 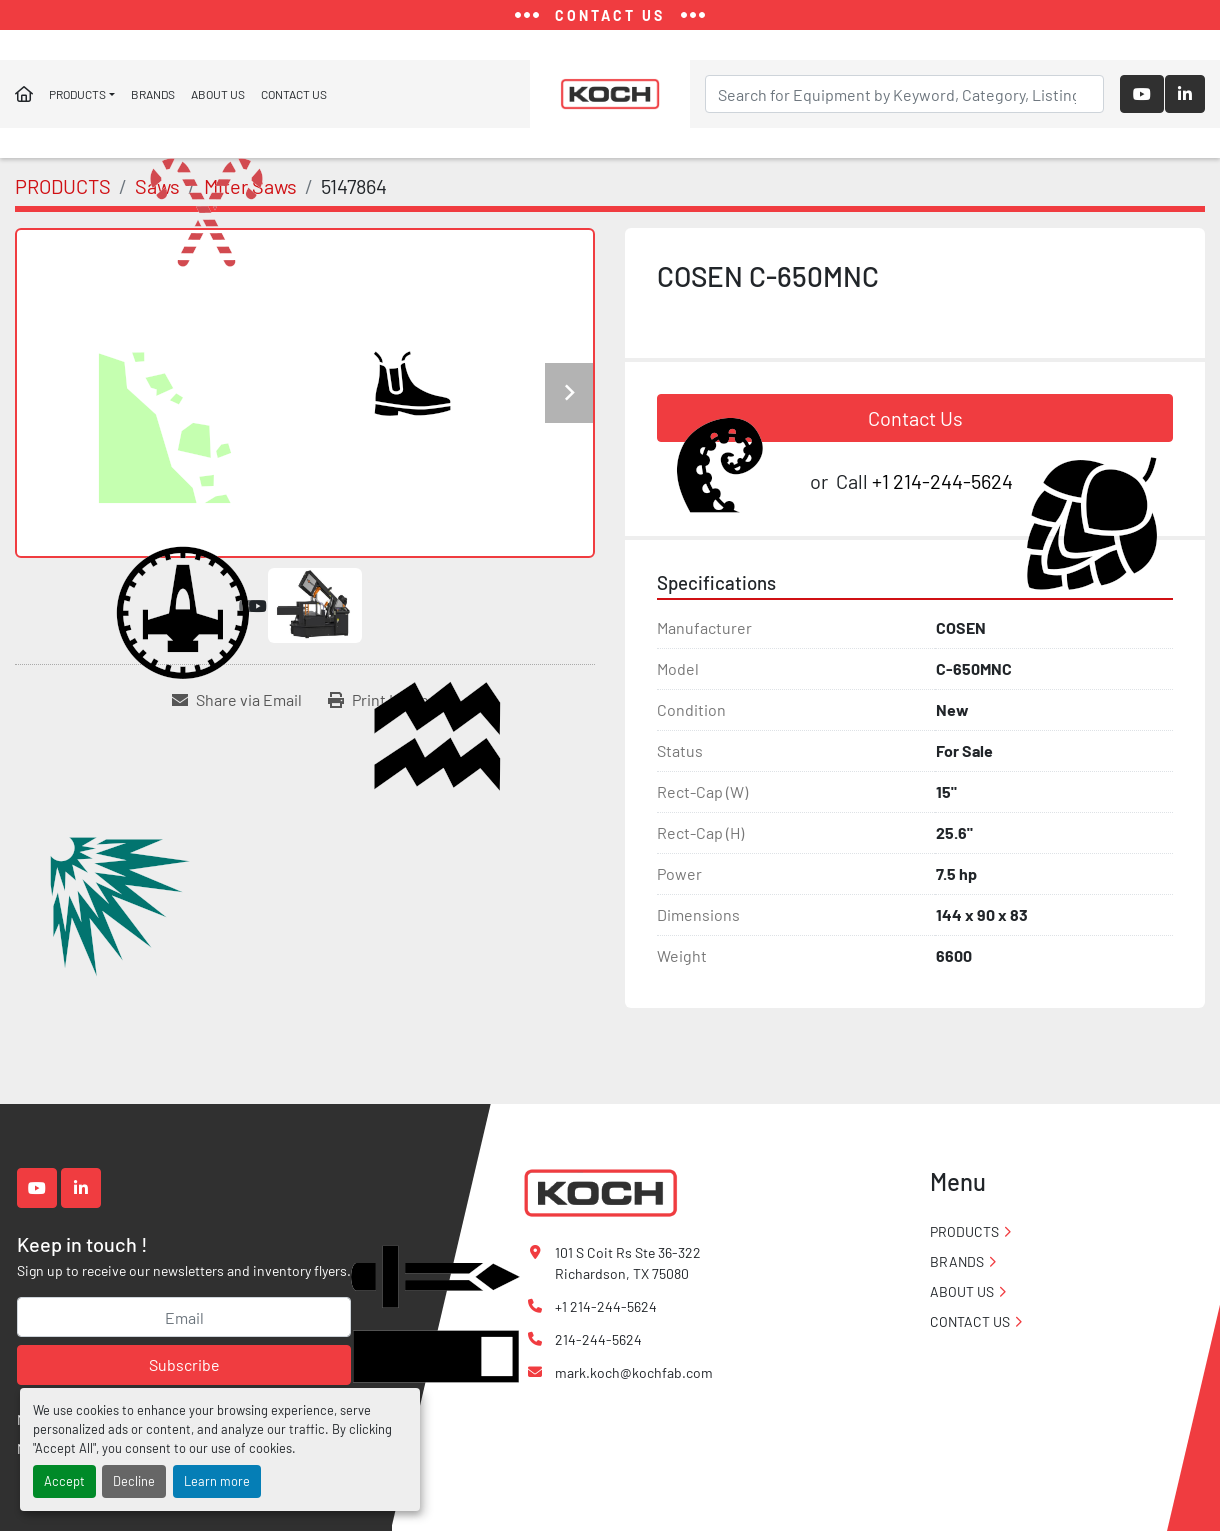 I want to click on toggle brightness or light mode, so click(x=122, y=908).